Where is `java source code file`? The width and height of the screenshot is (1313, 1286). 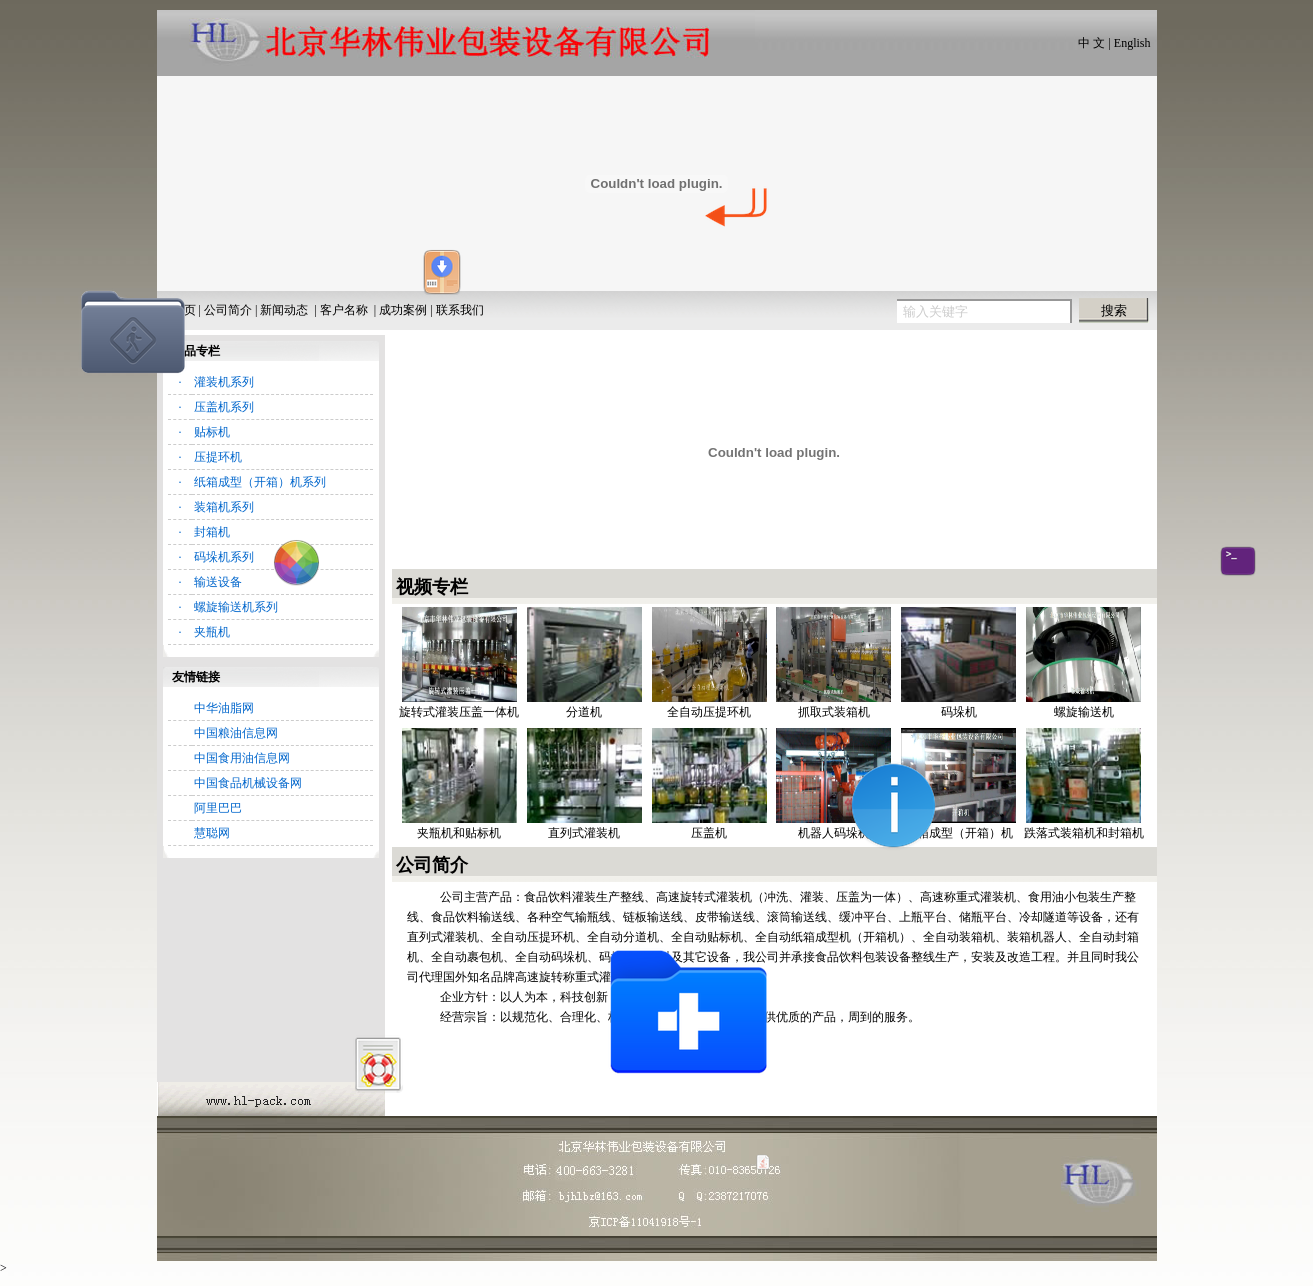 java source code file is located at coordinates (763, 1162).